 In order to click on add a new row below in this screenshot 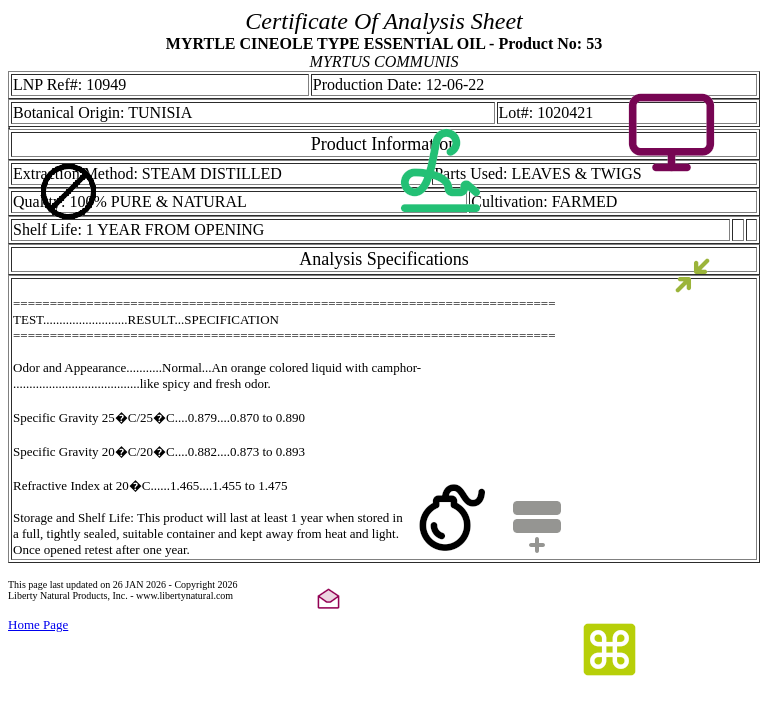, I will do `click(537, 523)`.